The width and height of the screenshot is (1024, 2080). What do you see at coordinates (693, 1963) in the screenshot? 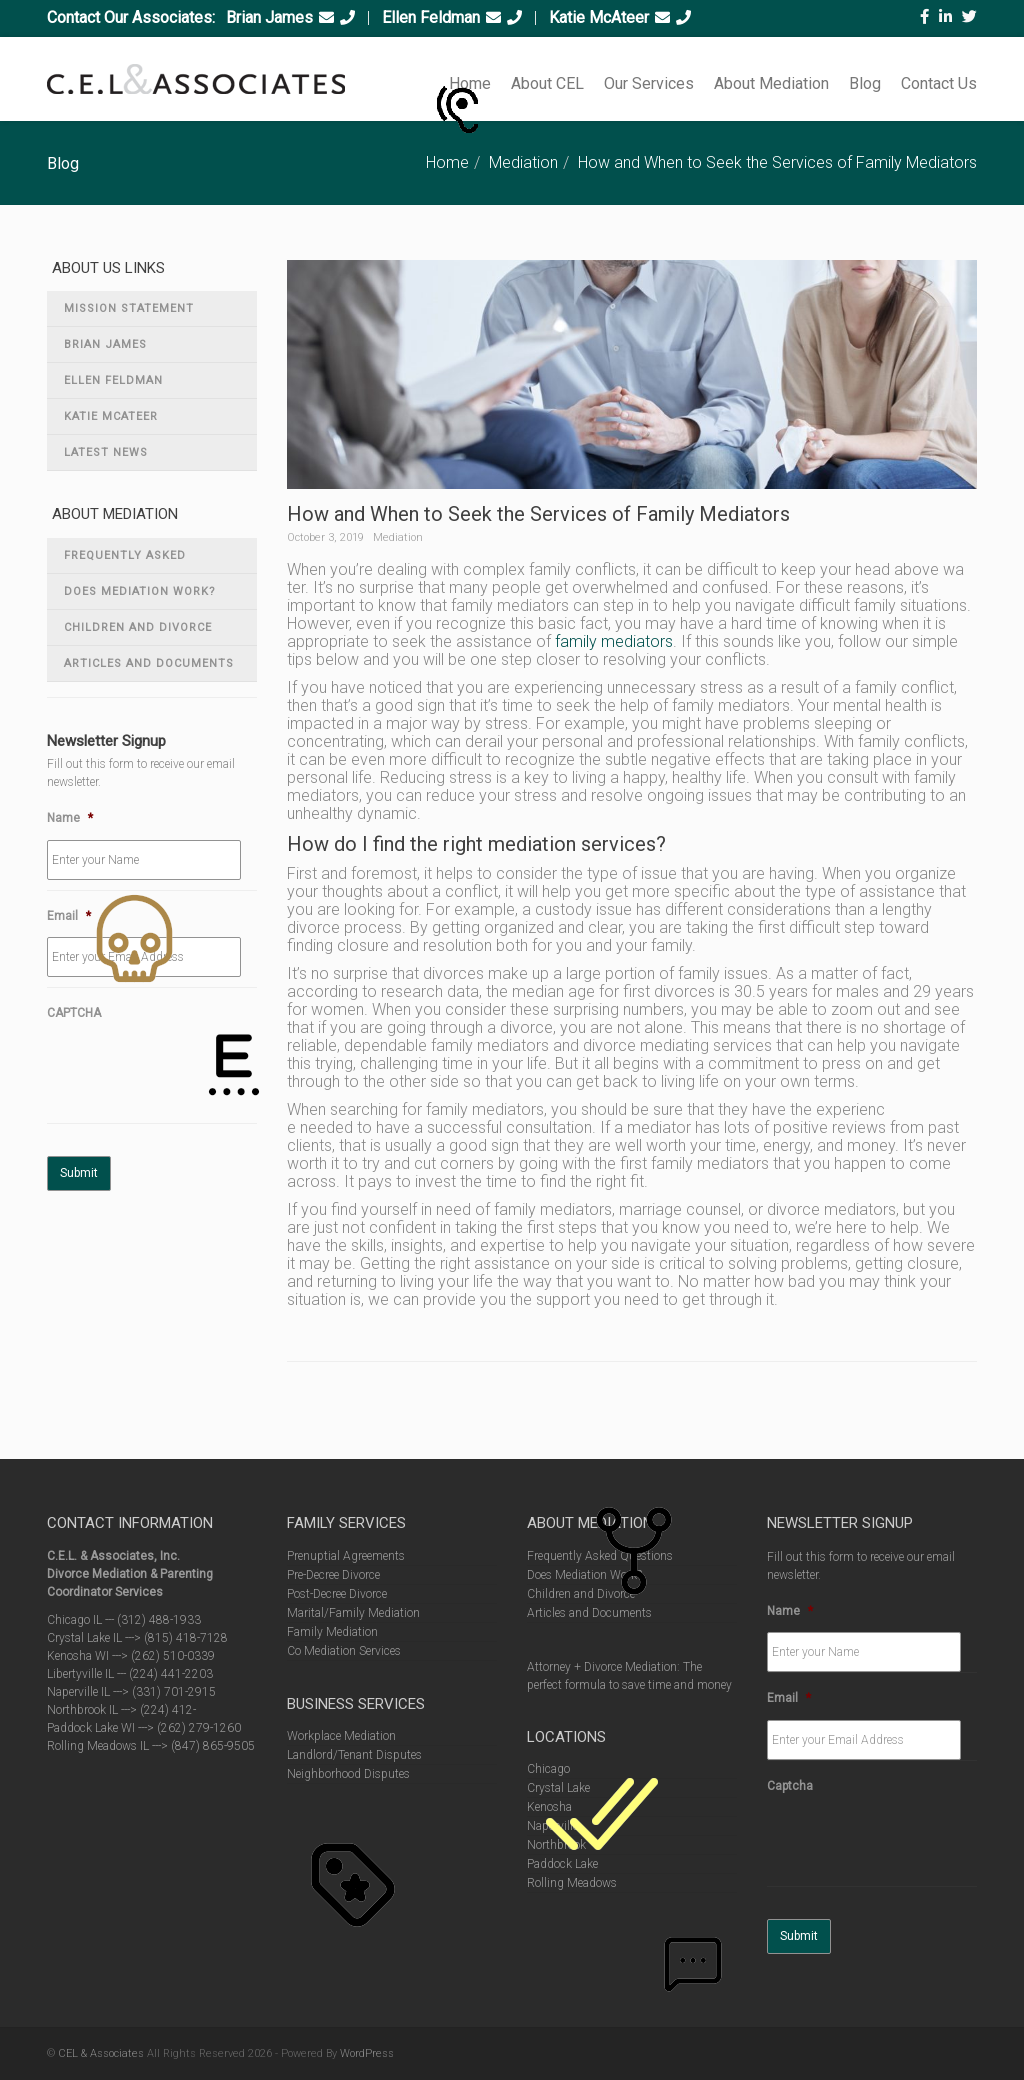
I see `view more messages or conversation options` at bounding box center [693, 1963].